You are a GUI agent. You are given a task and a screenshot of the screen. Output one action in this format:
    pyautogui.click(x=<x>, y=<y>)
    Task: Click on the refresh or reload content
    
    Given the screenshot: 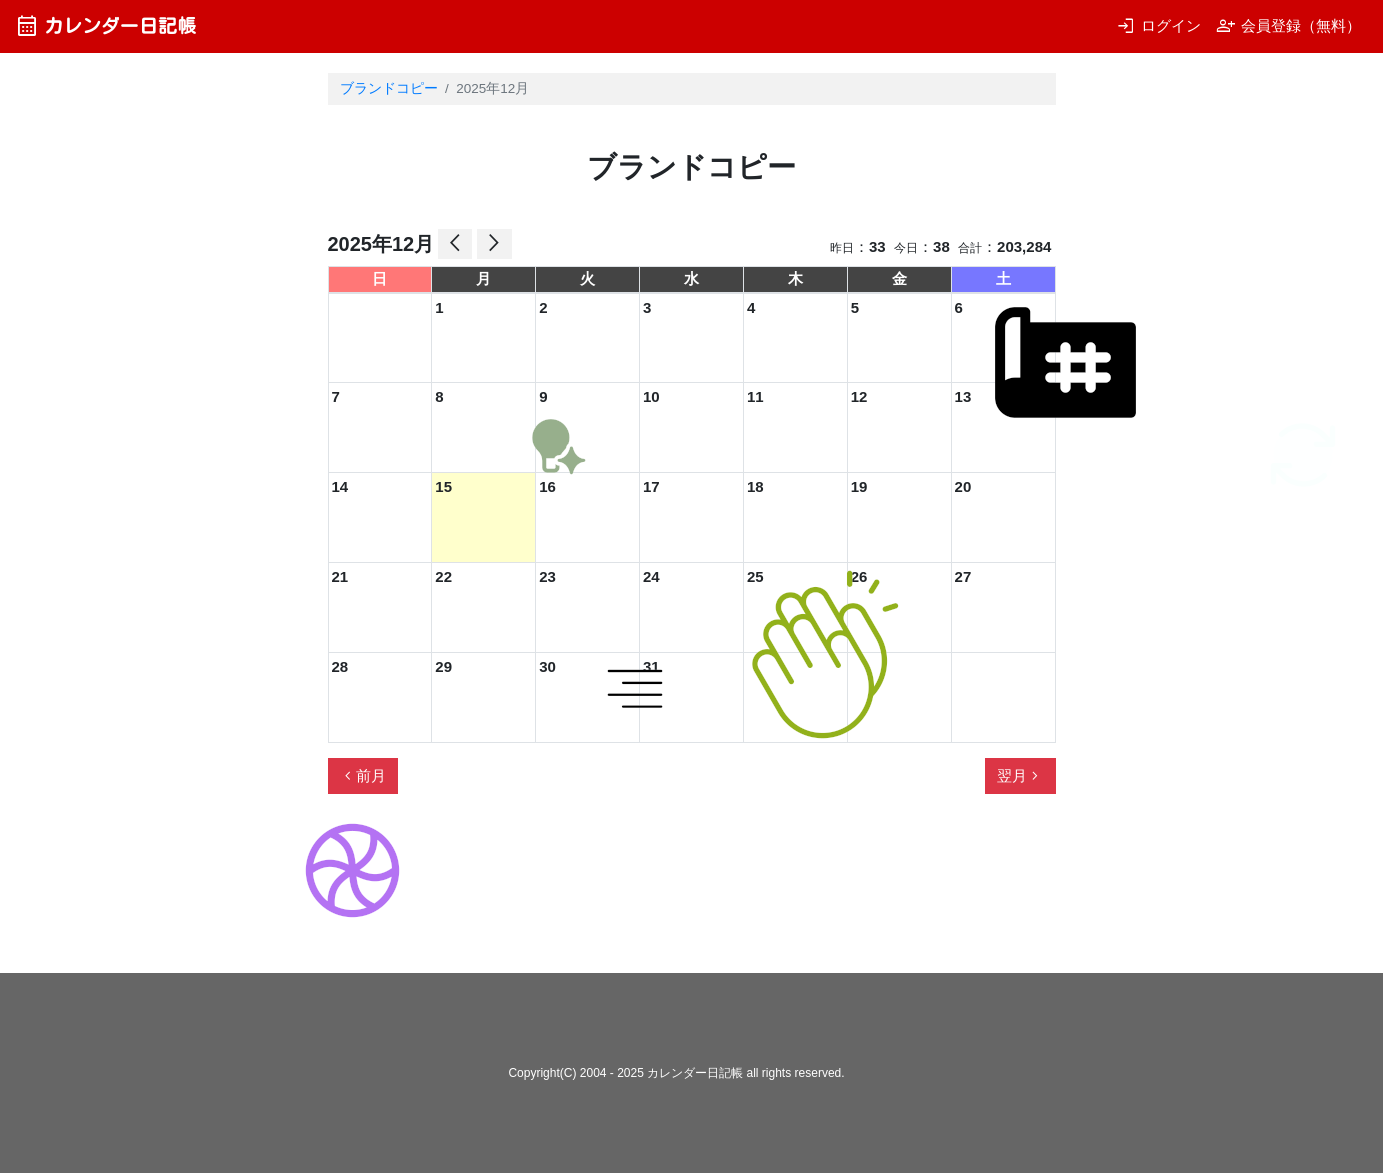 What is the action you would take?
    pyautogui.click(x=1303, y=455)
    